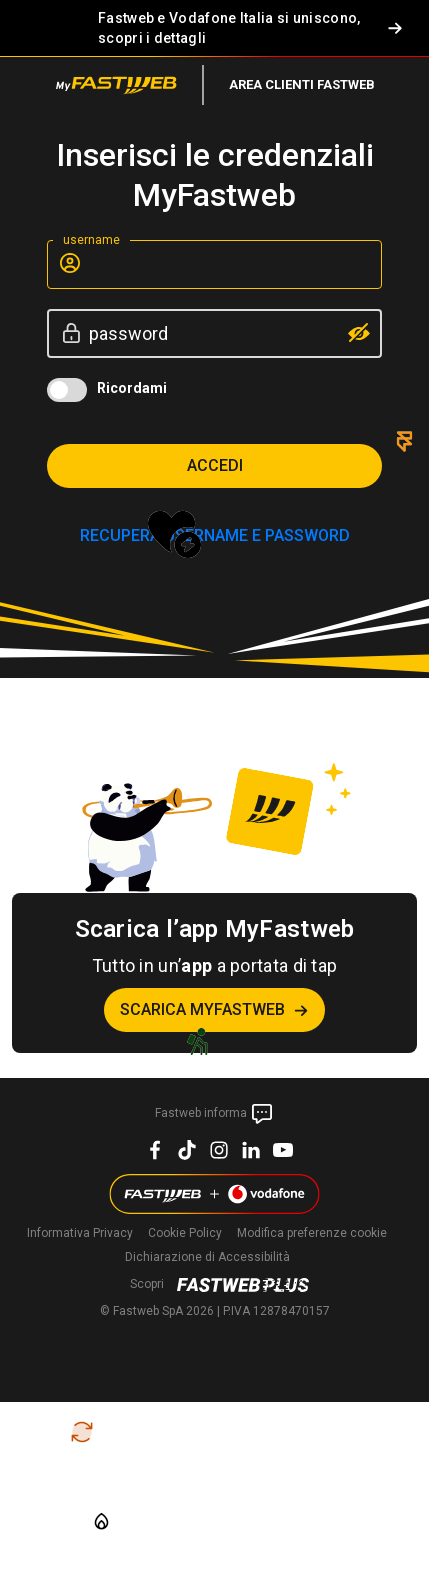 This screenshot has width=429, height=1592. What do you see at coordinates (82, 1432) in the screenshot?
I see `refresh or reload content` at bounding box center [82, 1432].